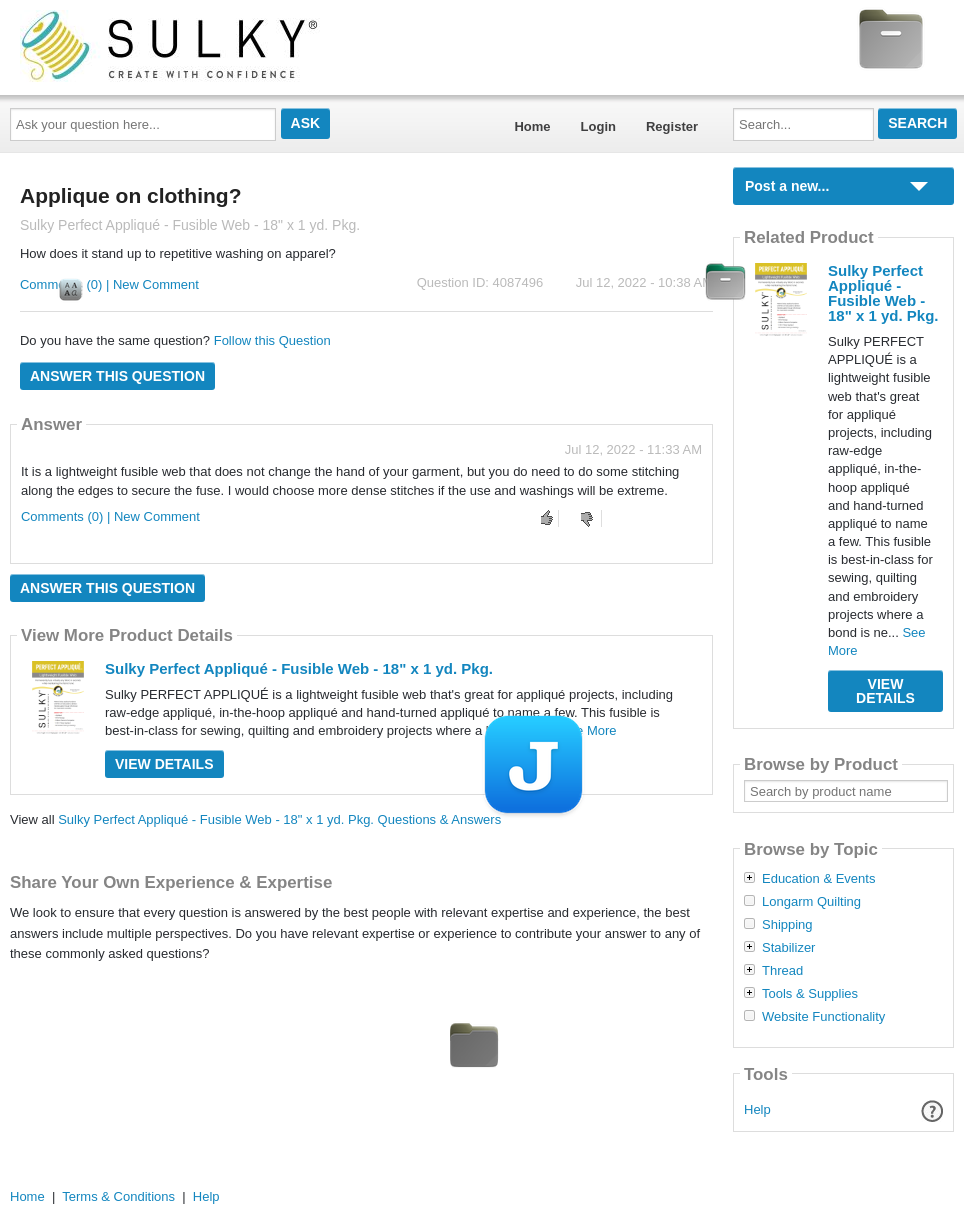 This screenshot has width=964, height=1226. I want to click on open the file manager application, so click(891, 39).